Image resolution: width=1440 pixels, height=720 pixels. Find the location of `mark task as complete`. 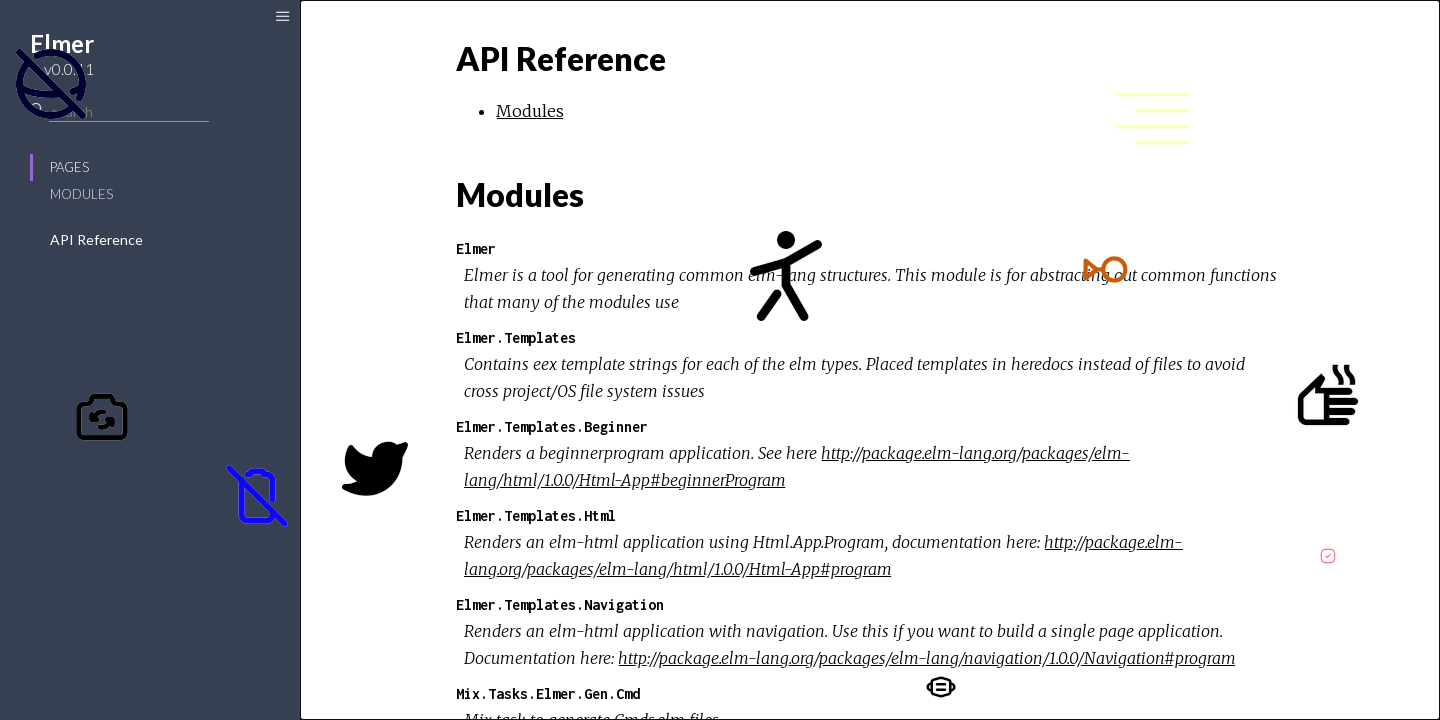

mark task as complete is located at coordinates (1328, 556).